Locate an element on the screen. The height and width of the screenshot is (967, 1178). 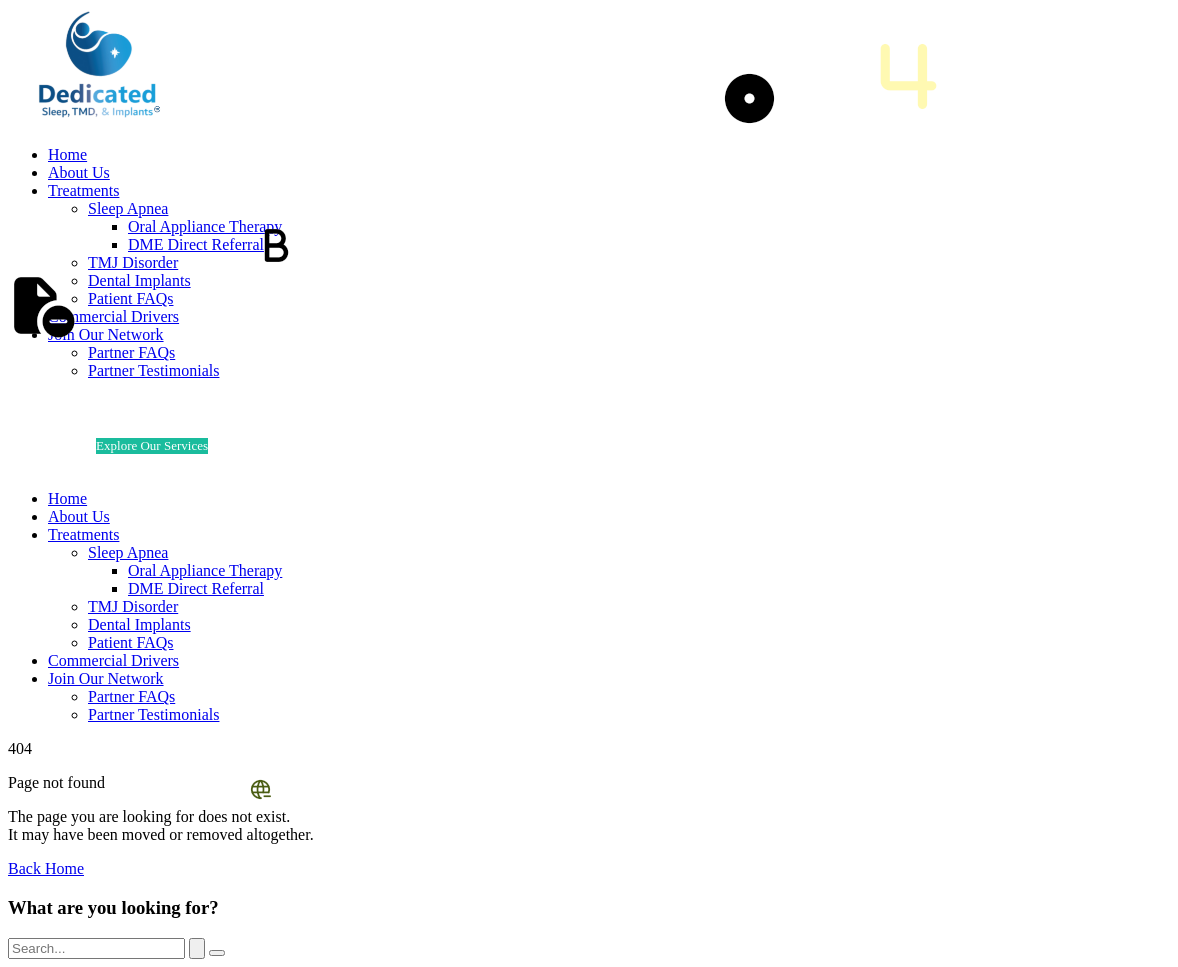
apply bold formatting to selected text is located at coordinates (276, 245).